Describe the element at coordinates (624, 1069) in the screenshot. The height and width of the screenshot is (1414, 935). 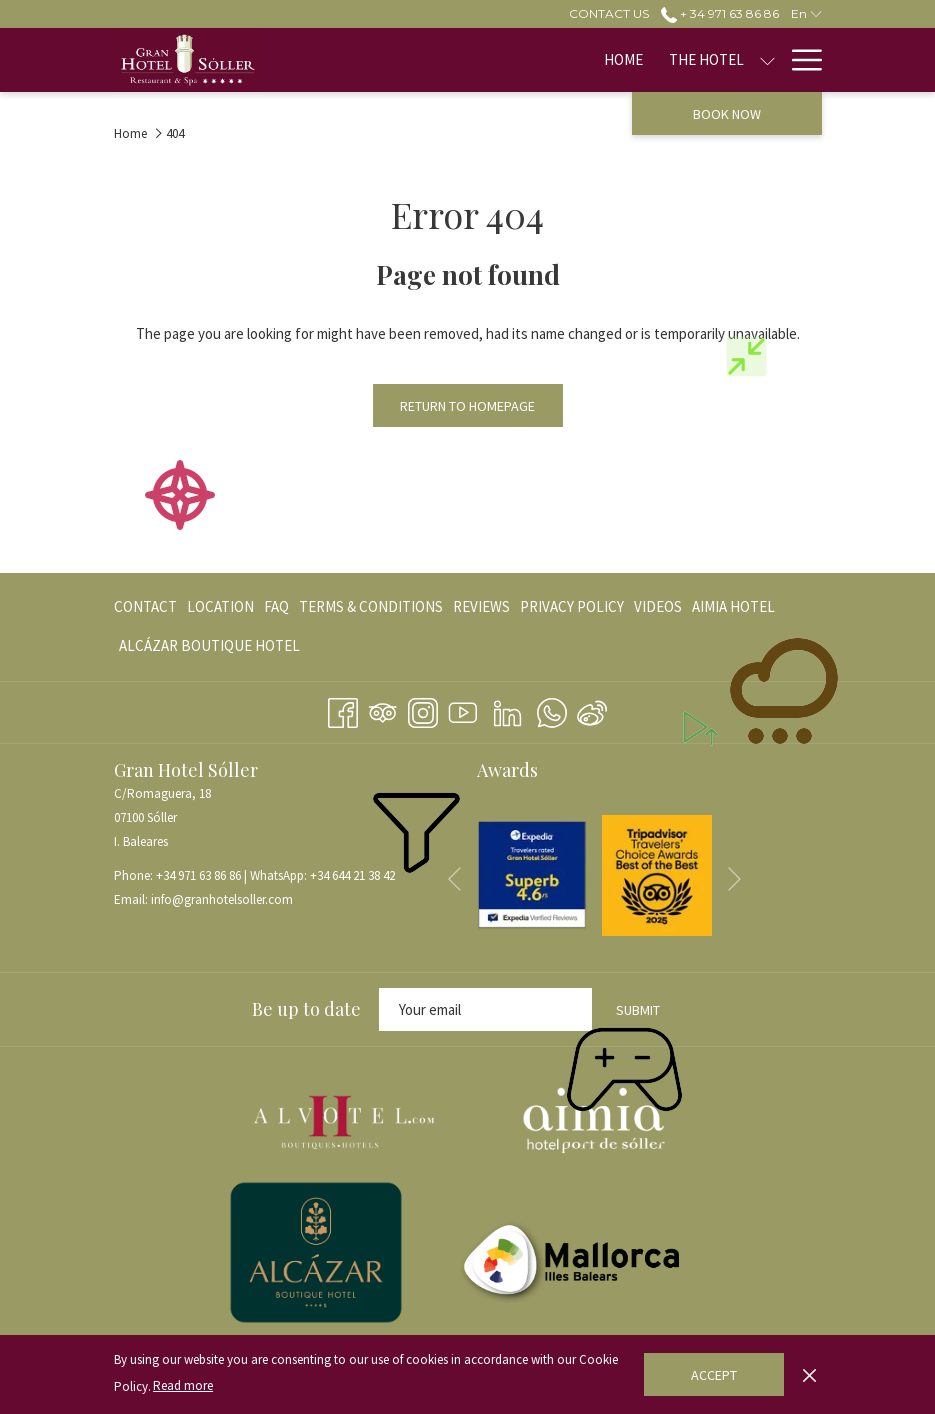
I see `access gaming features or games library` at that location.